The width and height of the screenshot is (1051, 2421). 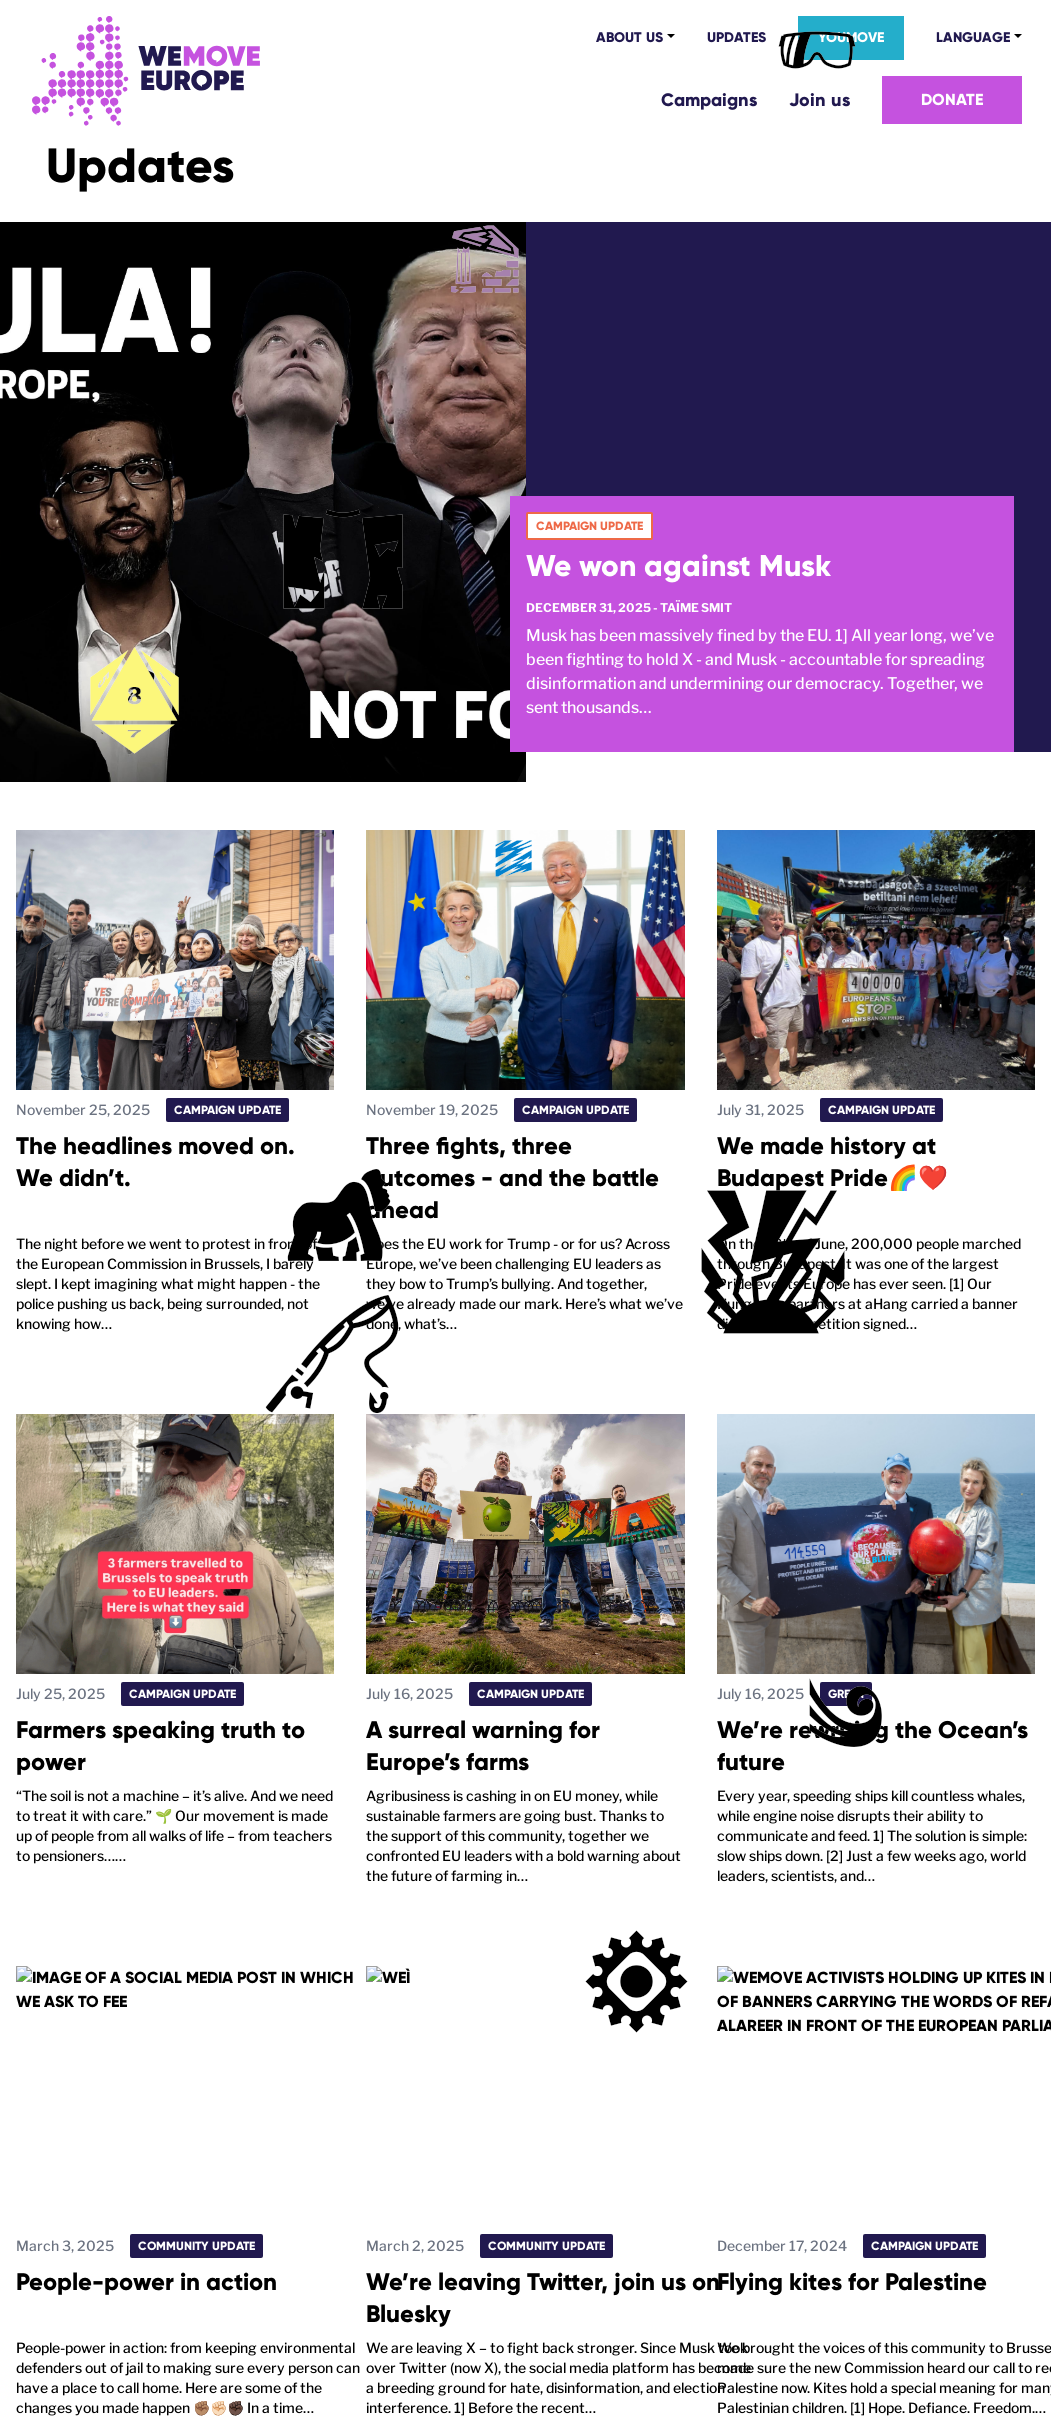 What do you see at coordinates (846, 1714) in the screenshot?
I see `indicates wind or air element in a game` at bounding box center [846, 1714].